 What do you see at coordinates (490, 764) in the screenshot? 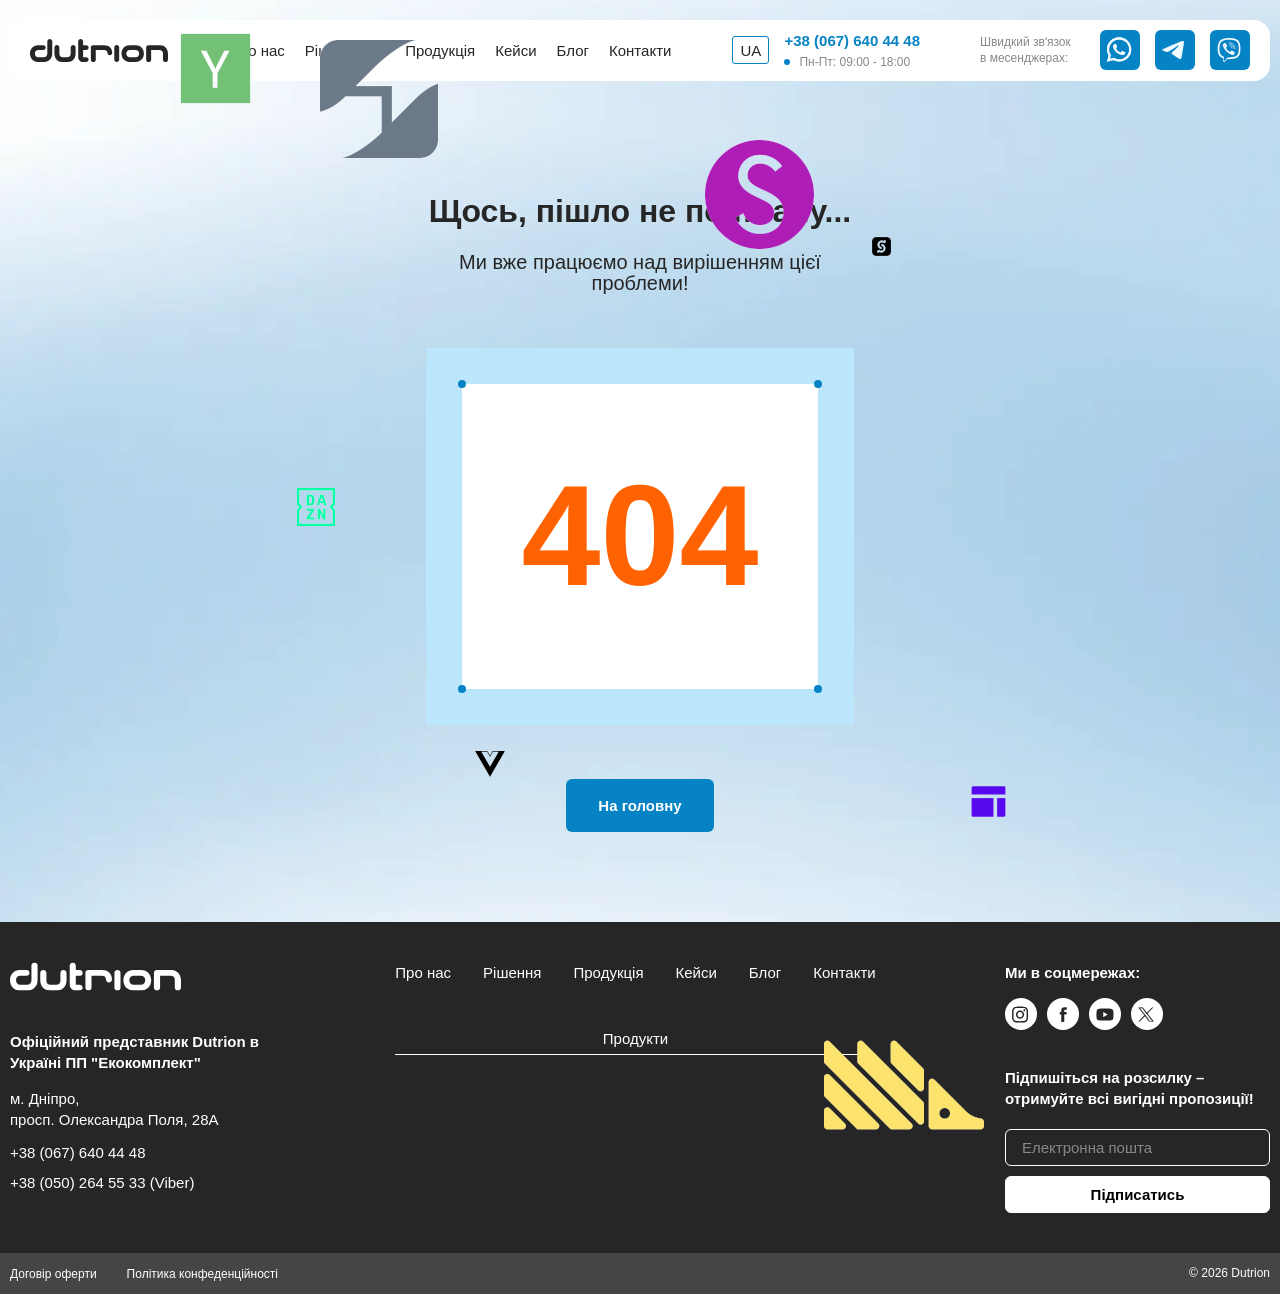
I see `Vue.js framework logo` at bounding box center [490, 764].